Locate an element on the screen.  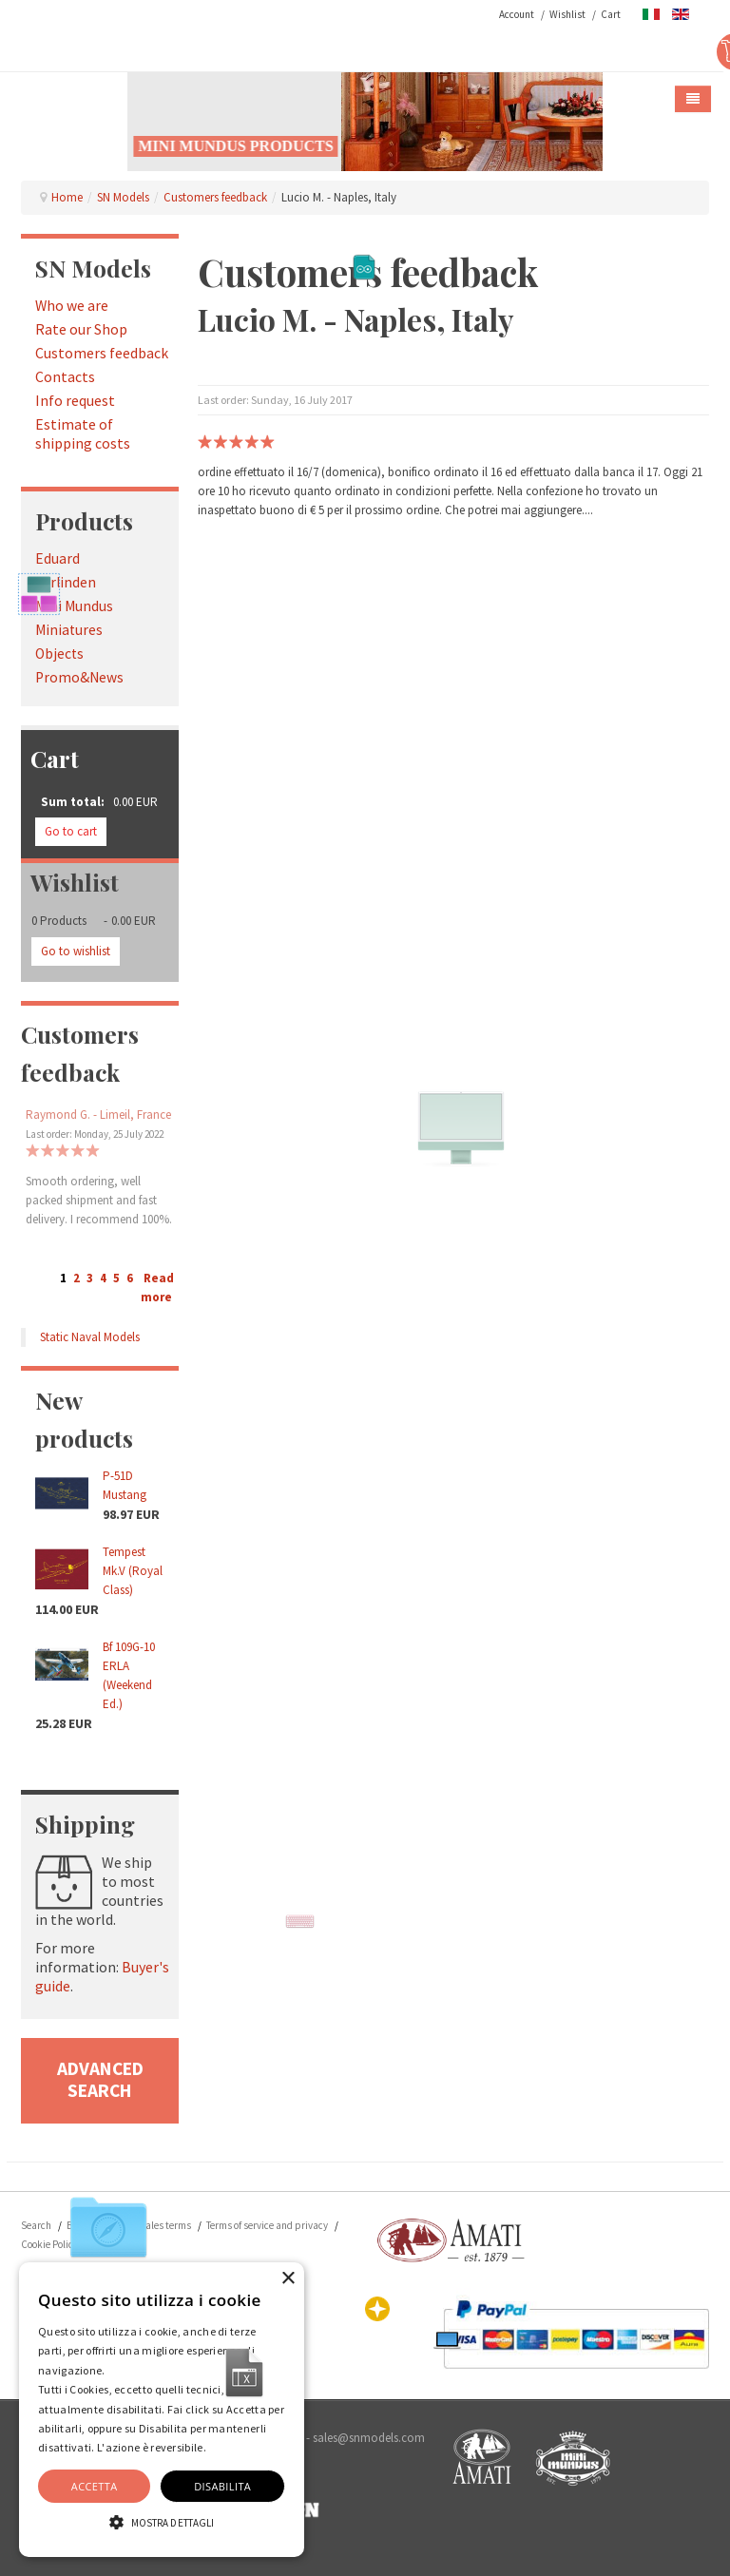
indicates this macbook pro in system preferences is located at coordinates (447, 2338).